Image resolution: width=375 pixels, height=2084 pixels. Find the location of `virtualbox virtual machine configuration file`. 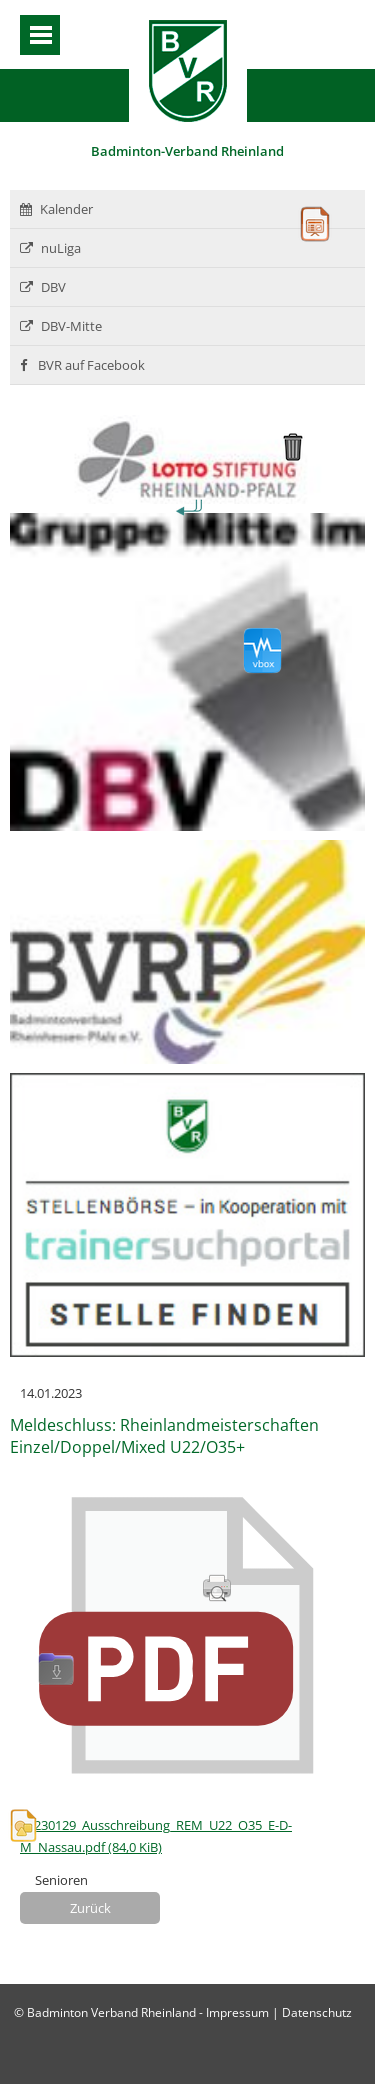

virtualbox virtual machine configuration file is located at coordinates (262, 650).